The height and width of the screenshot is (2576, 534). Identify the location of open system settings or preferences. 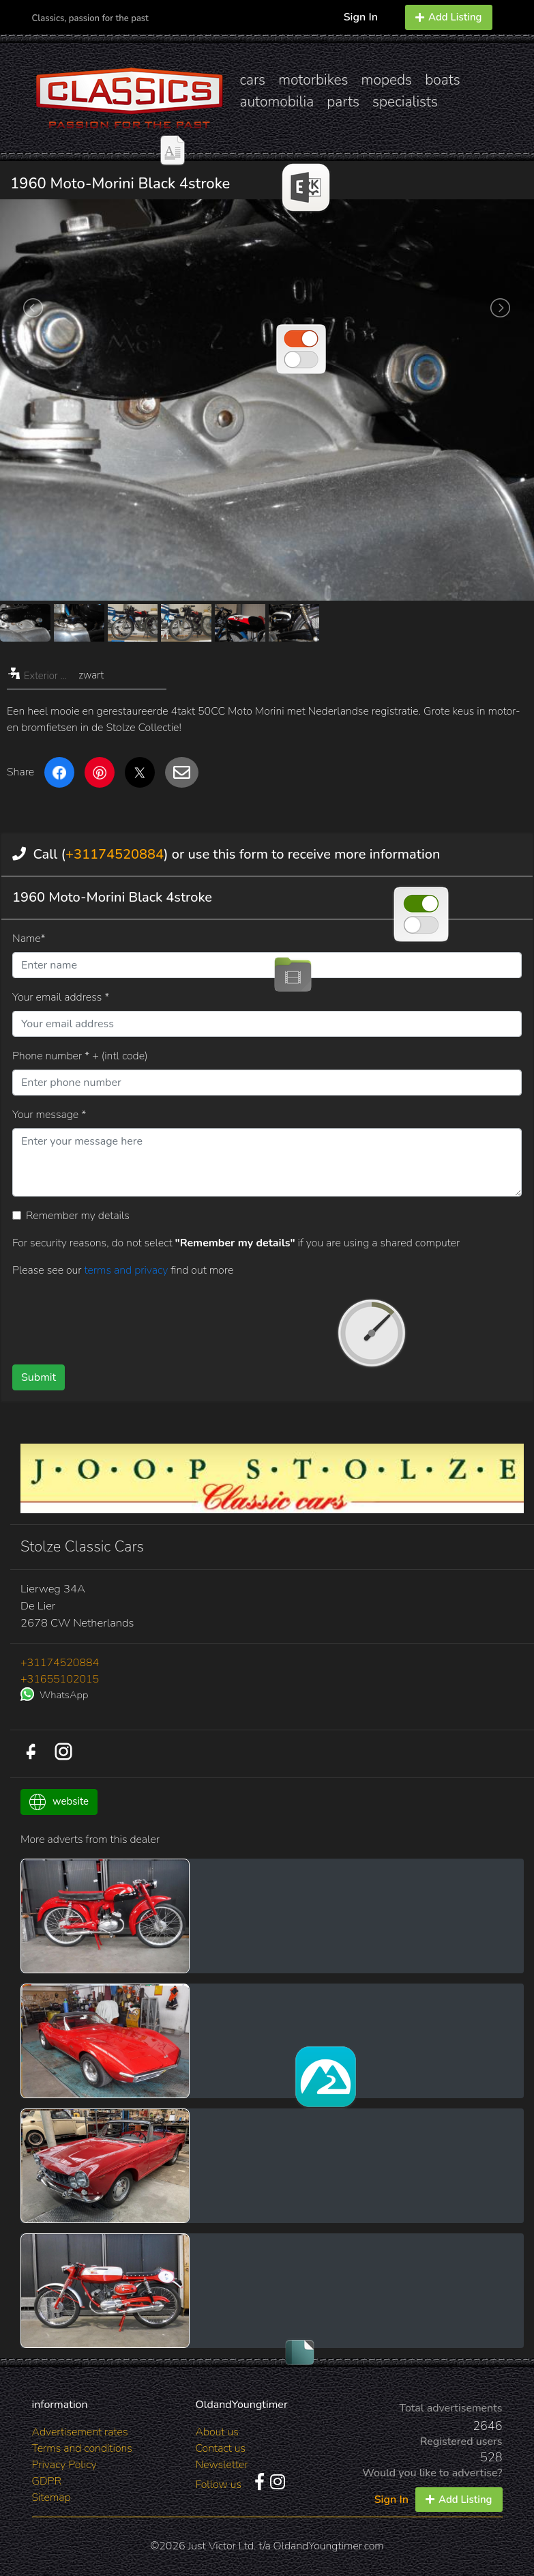
(421, 914).